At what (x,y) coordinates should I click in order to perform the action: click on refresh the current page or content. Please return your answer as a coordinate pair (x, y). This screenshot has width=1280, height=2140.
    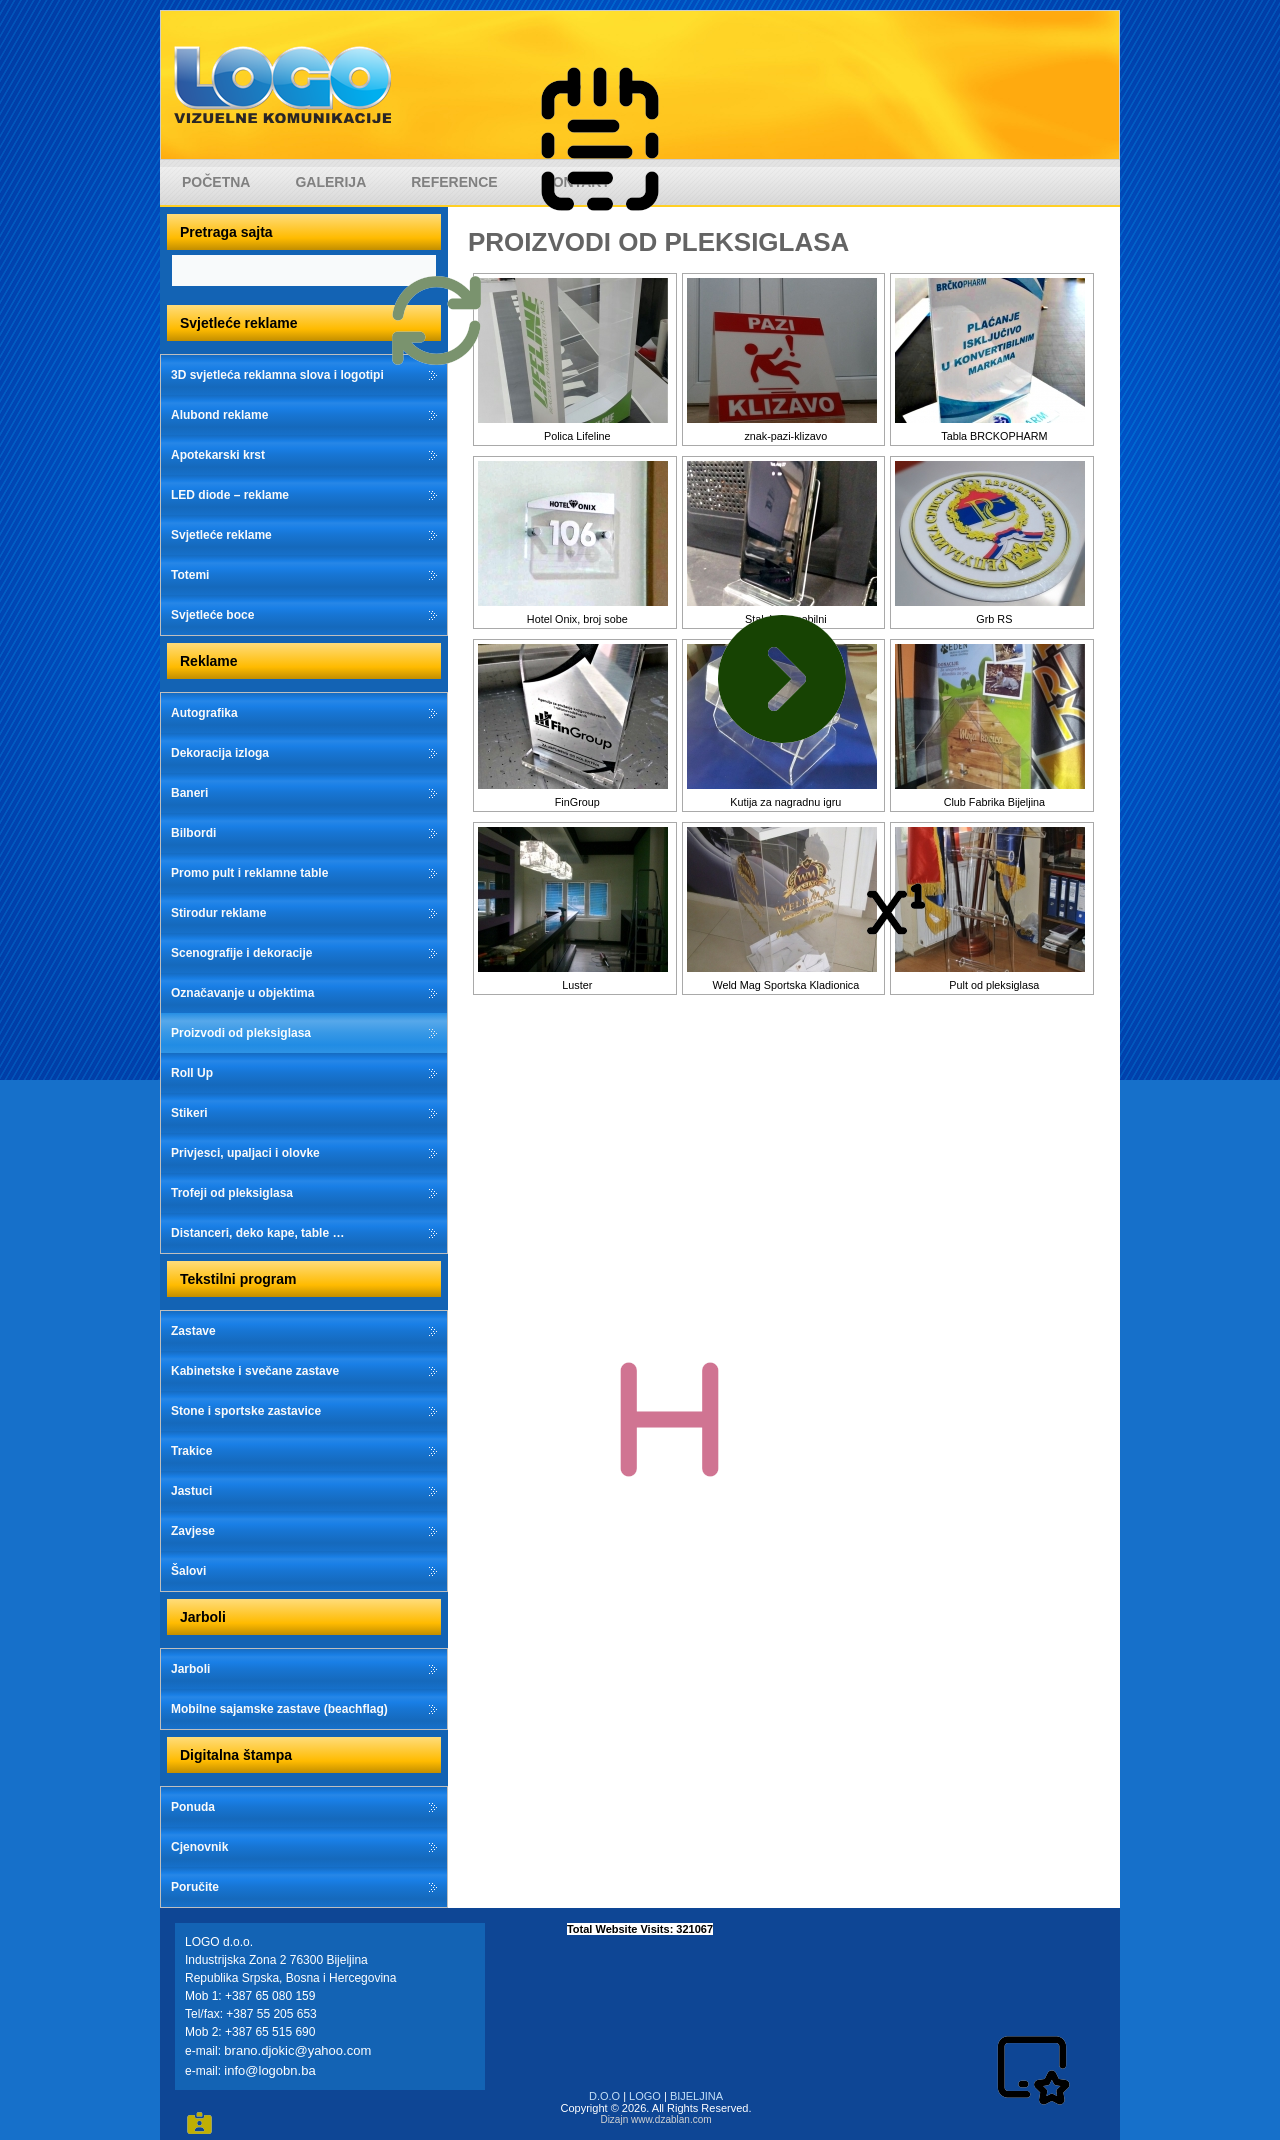
    Looking at the image, I should click on (436, 320).